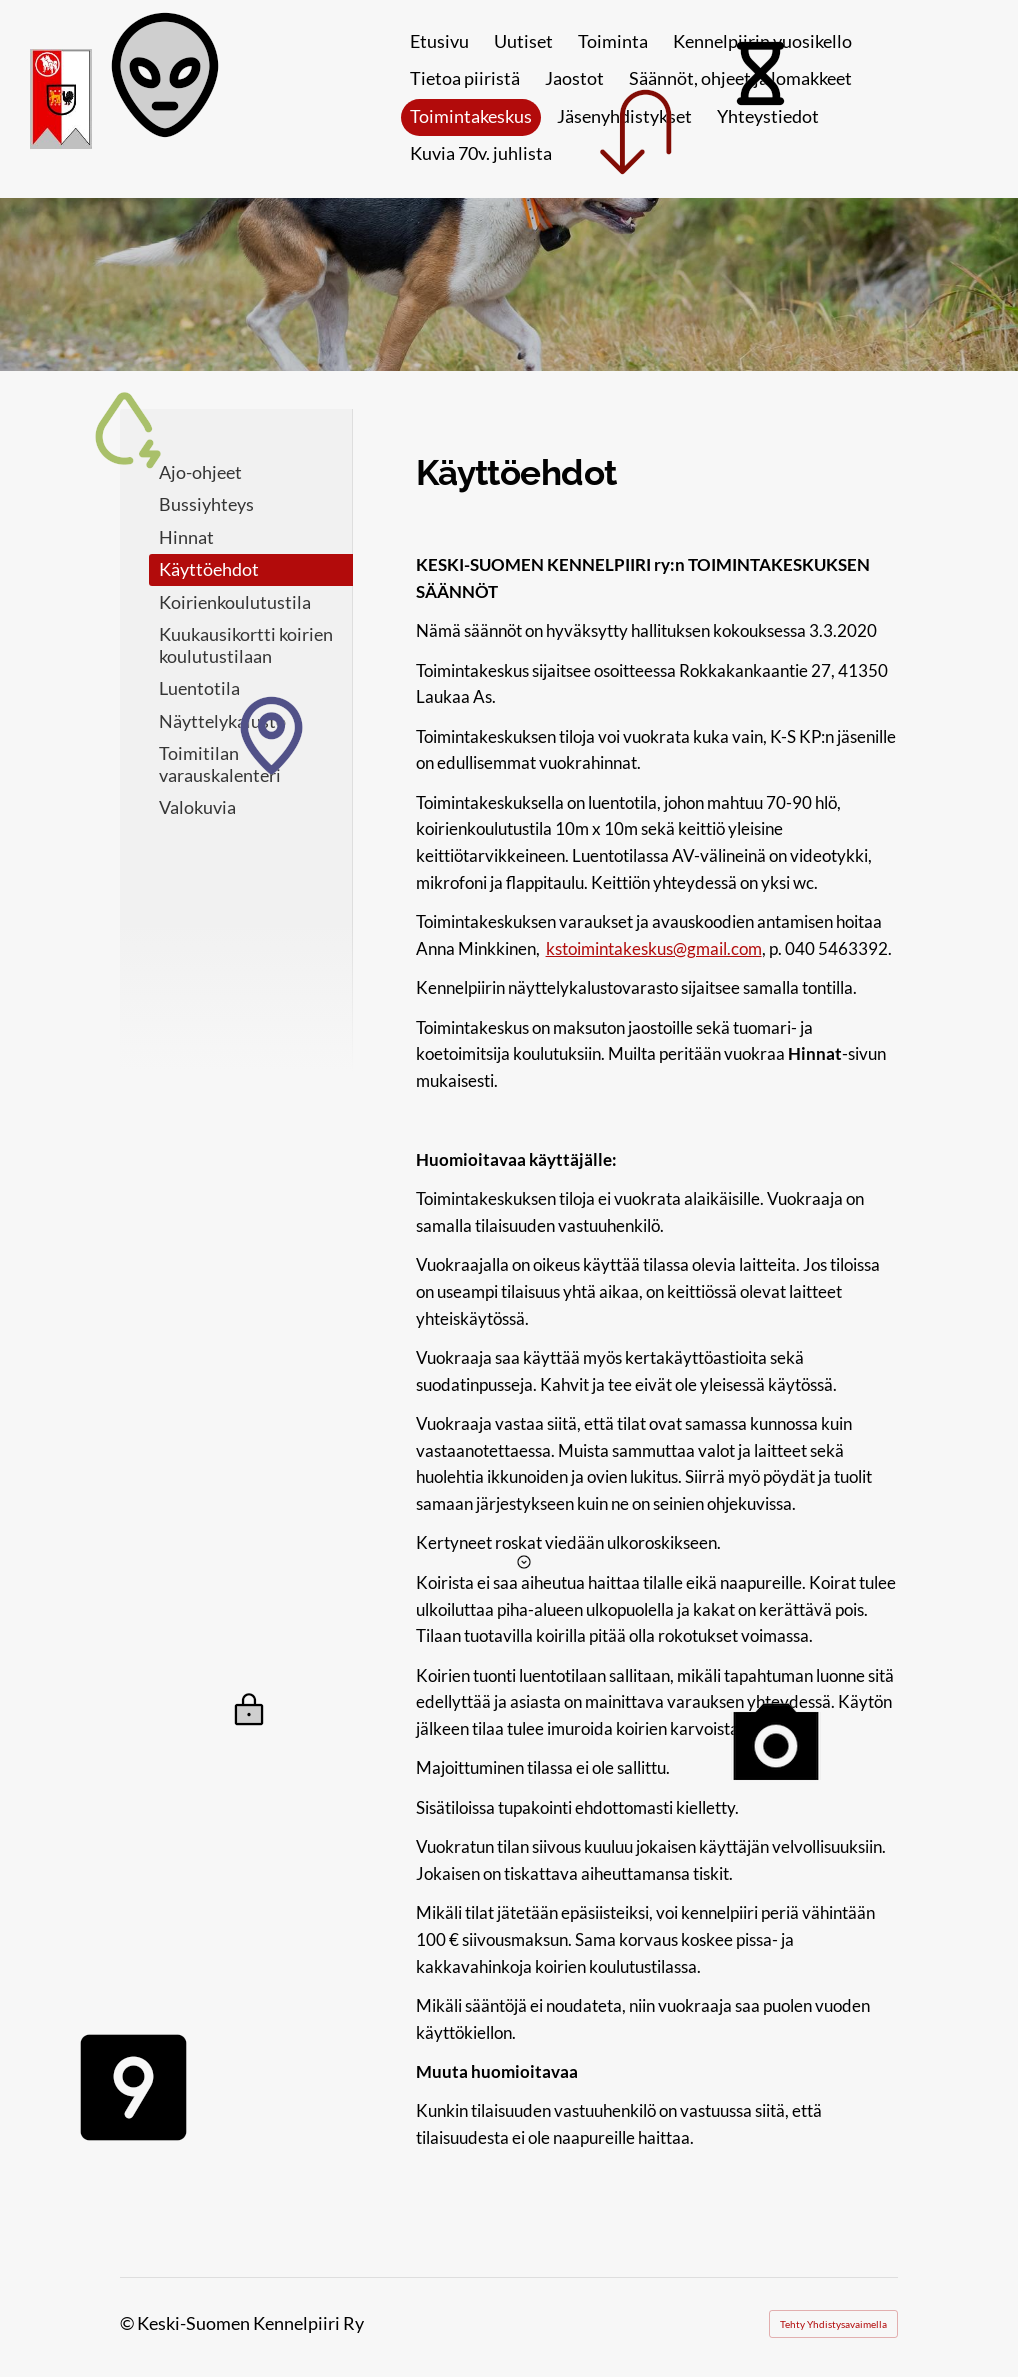  I want to click on undo or reverse last action, so click(639, 132).